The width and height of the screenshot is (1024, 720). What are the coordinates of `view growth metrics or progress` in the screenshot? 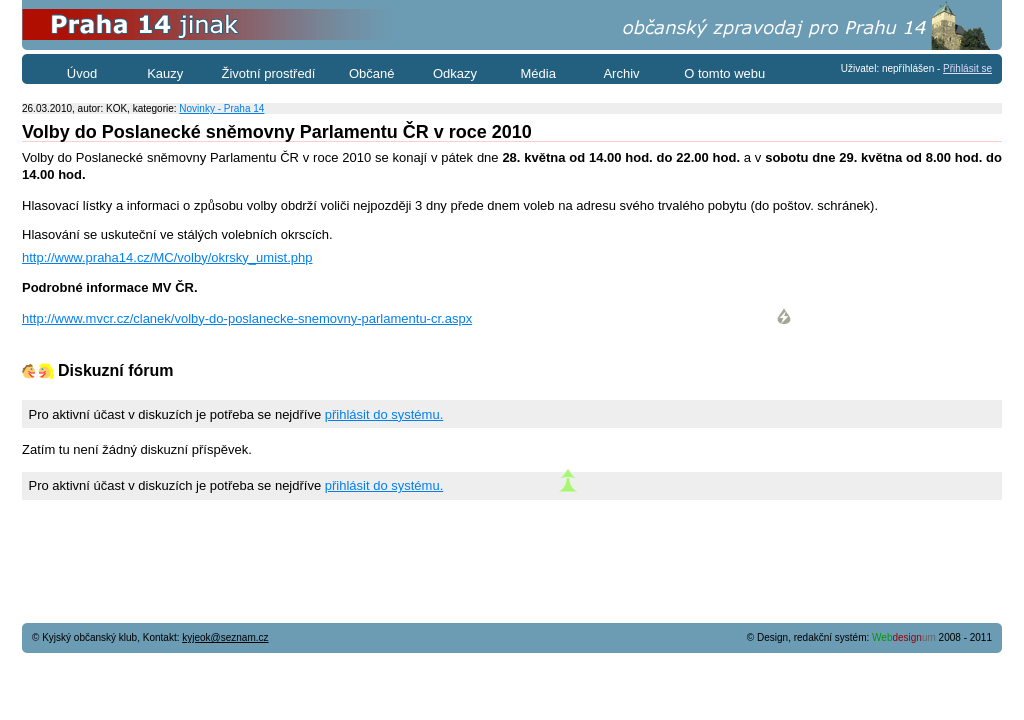 It's located at (568, 480).